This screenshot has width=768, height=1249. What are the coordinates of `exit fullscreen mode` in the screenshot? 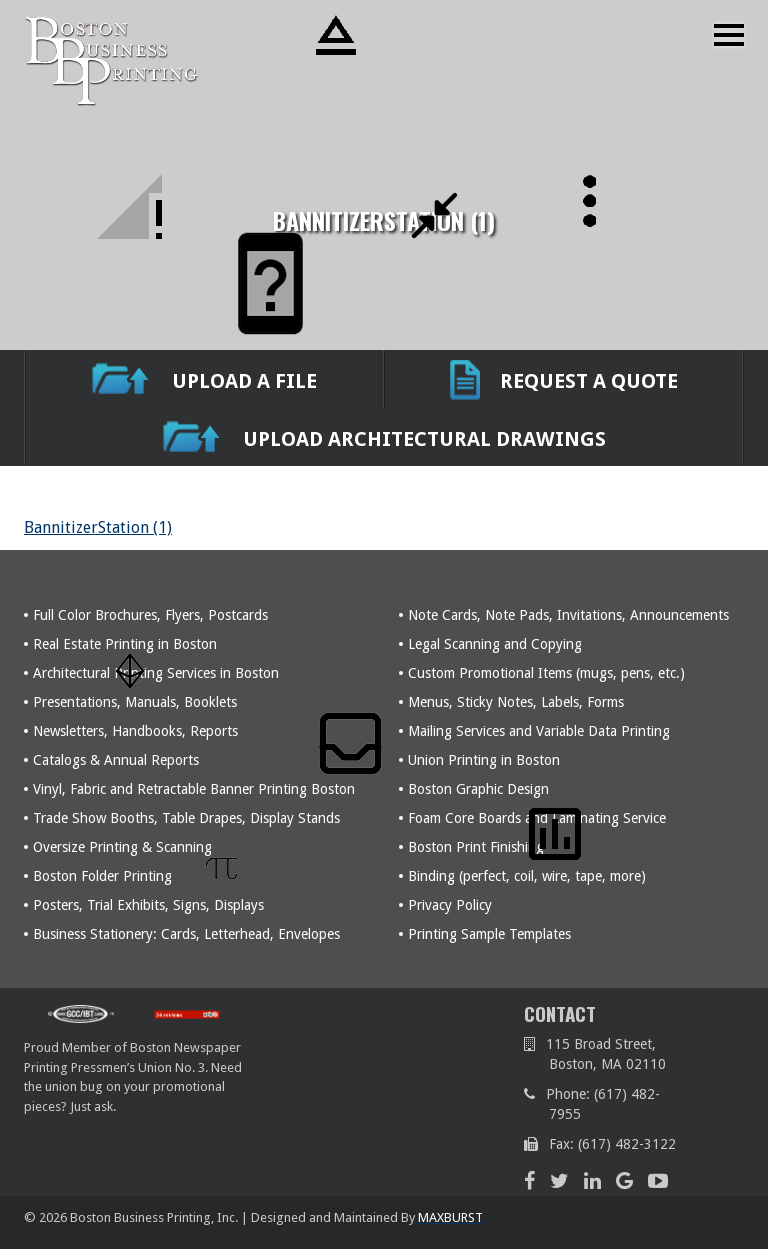 It's located at (434, 215).